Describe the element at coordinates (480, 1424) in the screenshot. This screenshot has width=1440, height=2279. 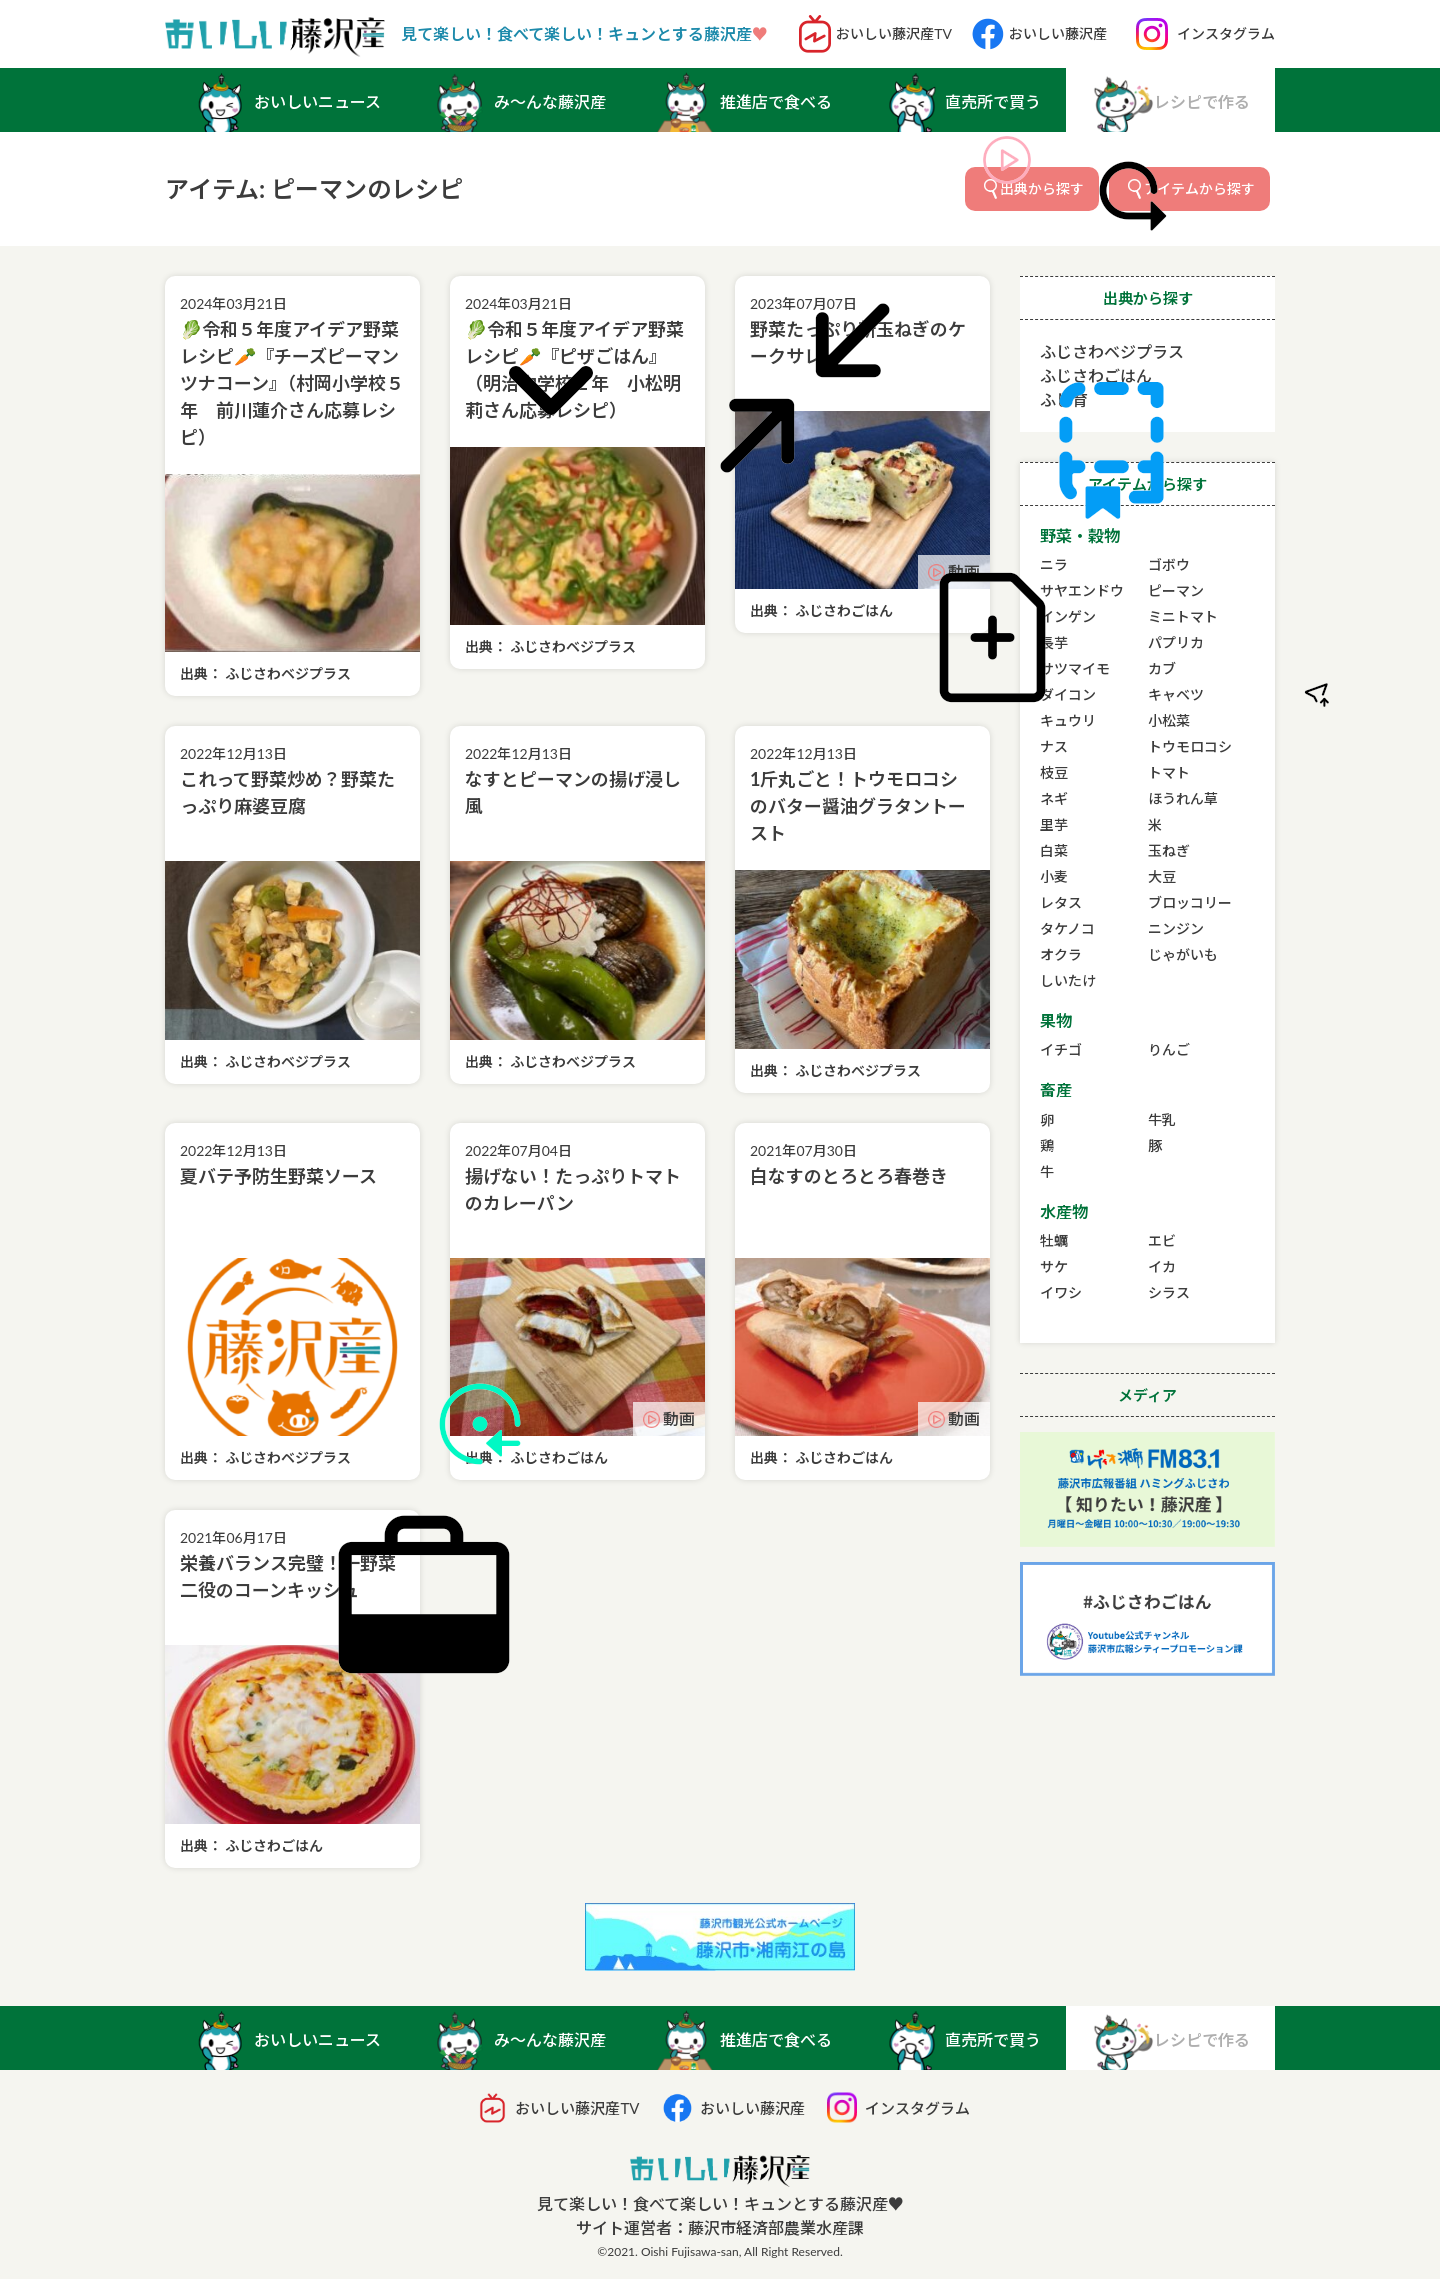
I see `indicates an issue is tracked by another issue` at that location.